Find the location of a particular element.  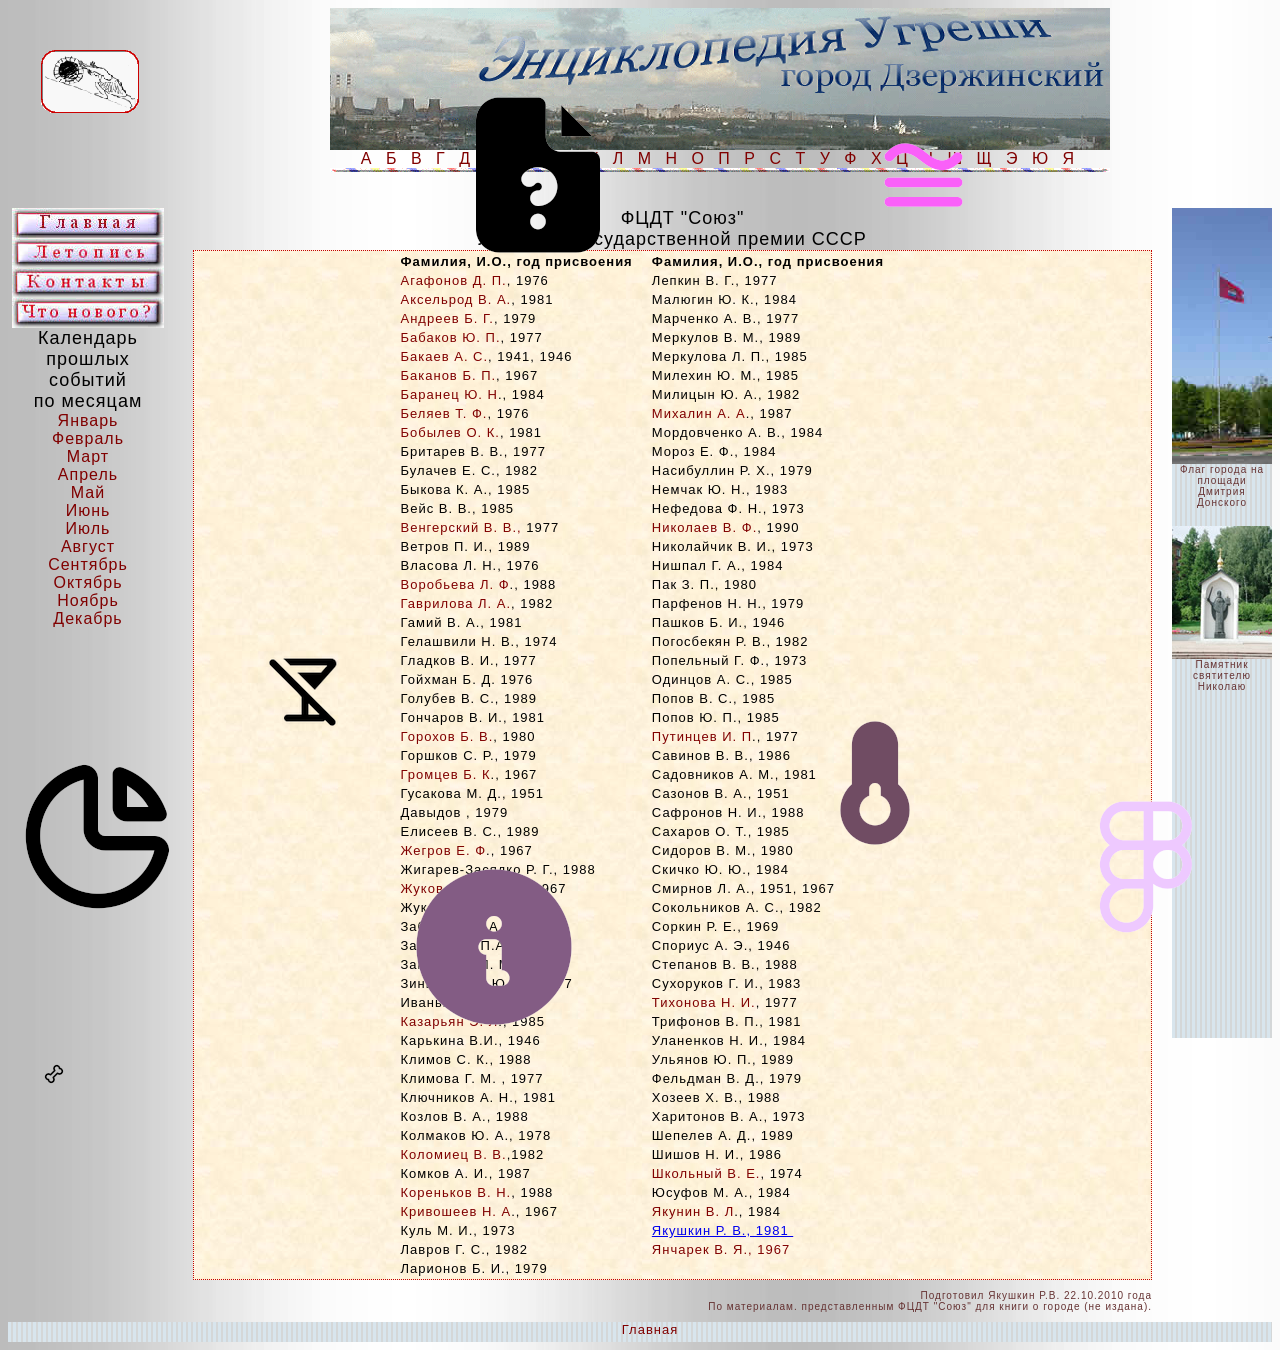

indicates mathematical congruence or equivalence is located at coordinates (923, 177).